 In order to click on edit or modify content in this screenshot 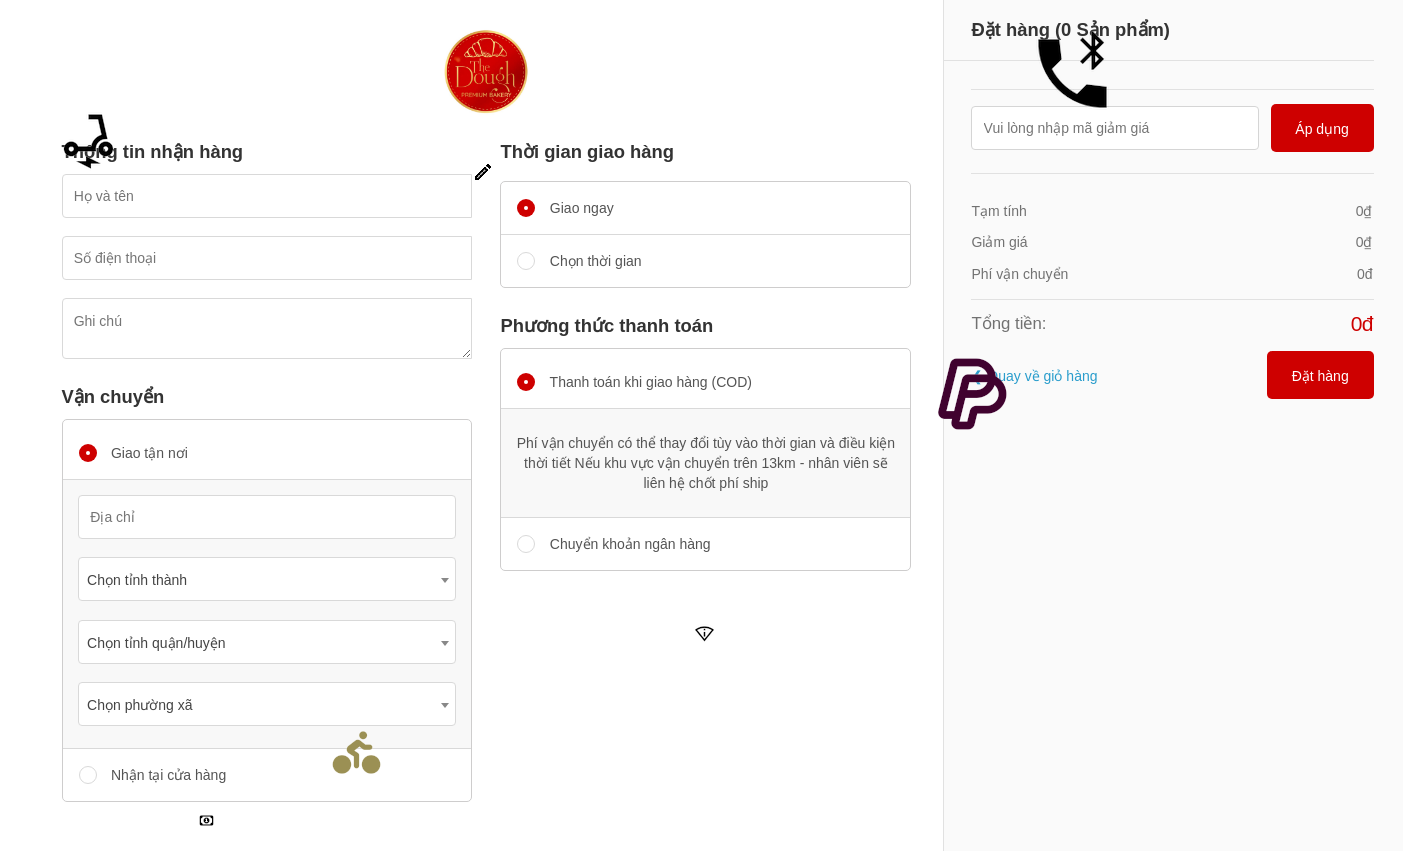, I will do `click(483, 172)`.